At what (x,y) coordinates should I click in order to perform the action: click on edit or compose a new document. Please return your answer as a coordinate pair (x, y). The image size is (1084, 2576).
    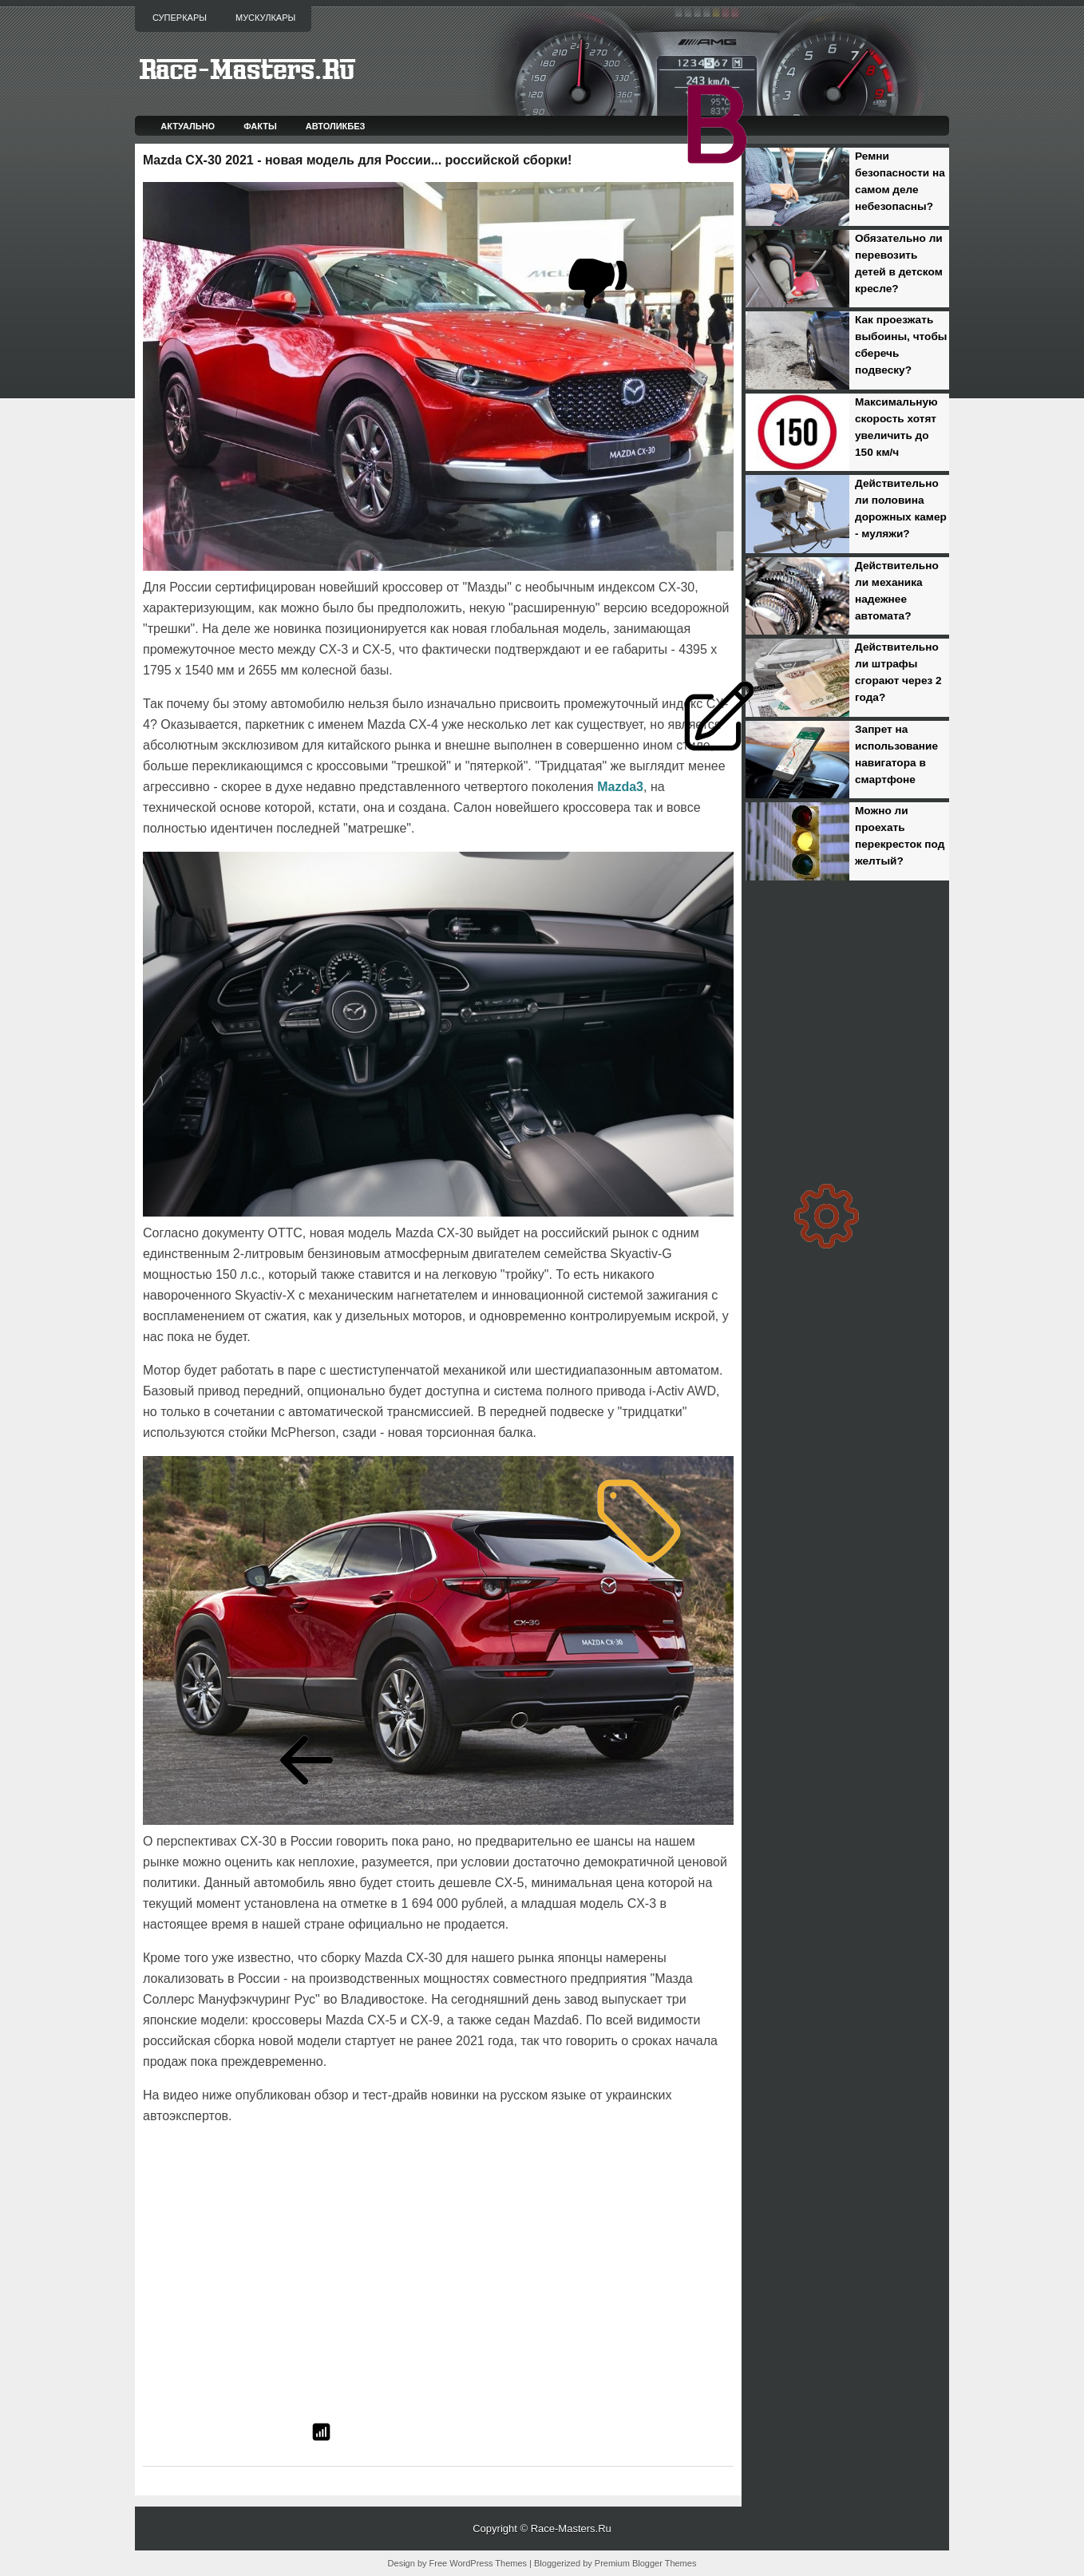
    Looking at the image, I should click on (718, 717).